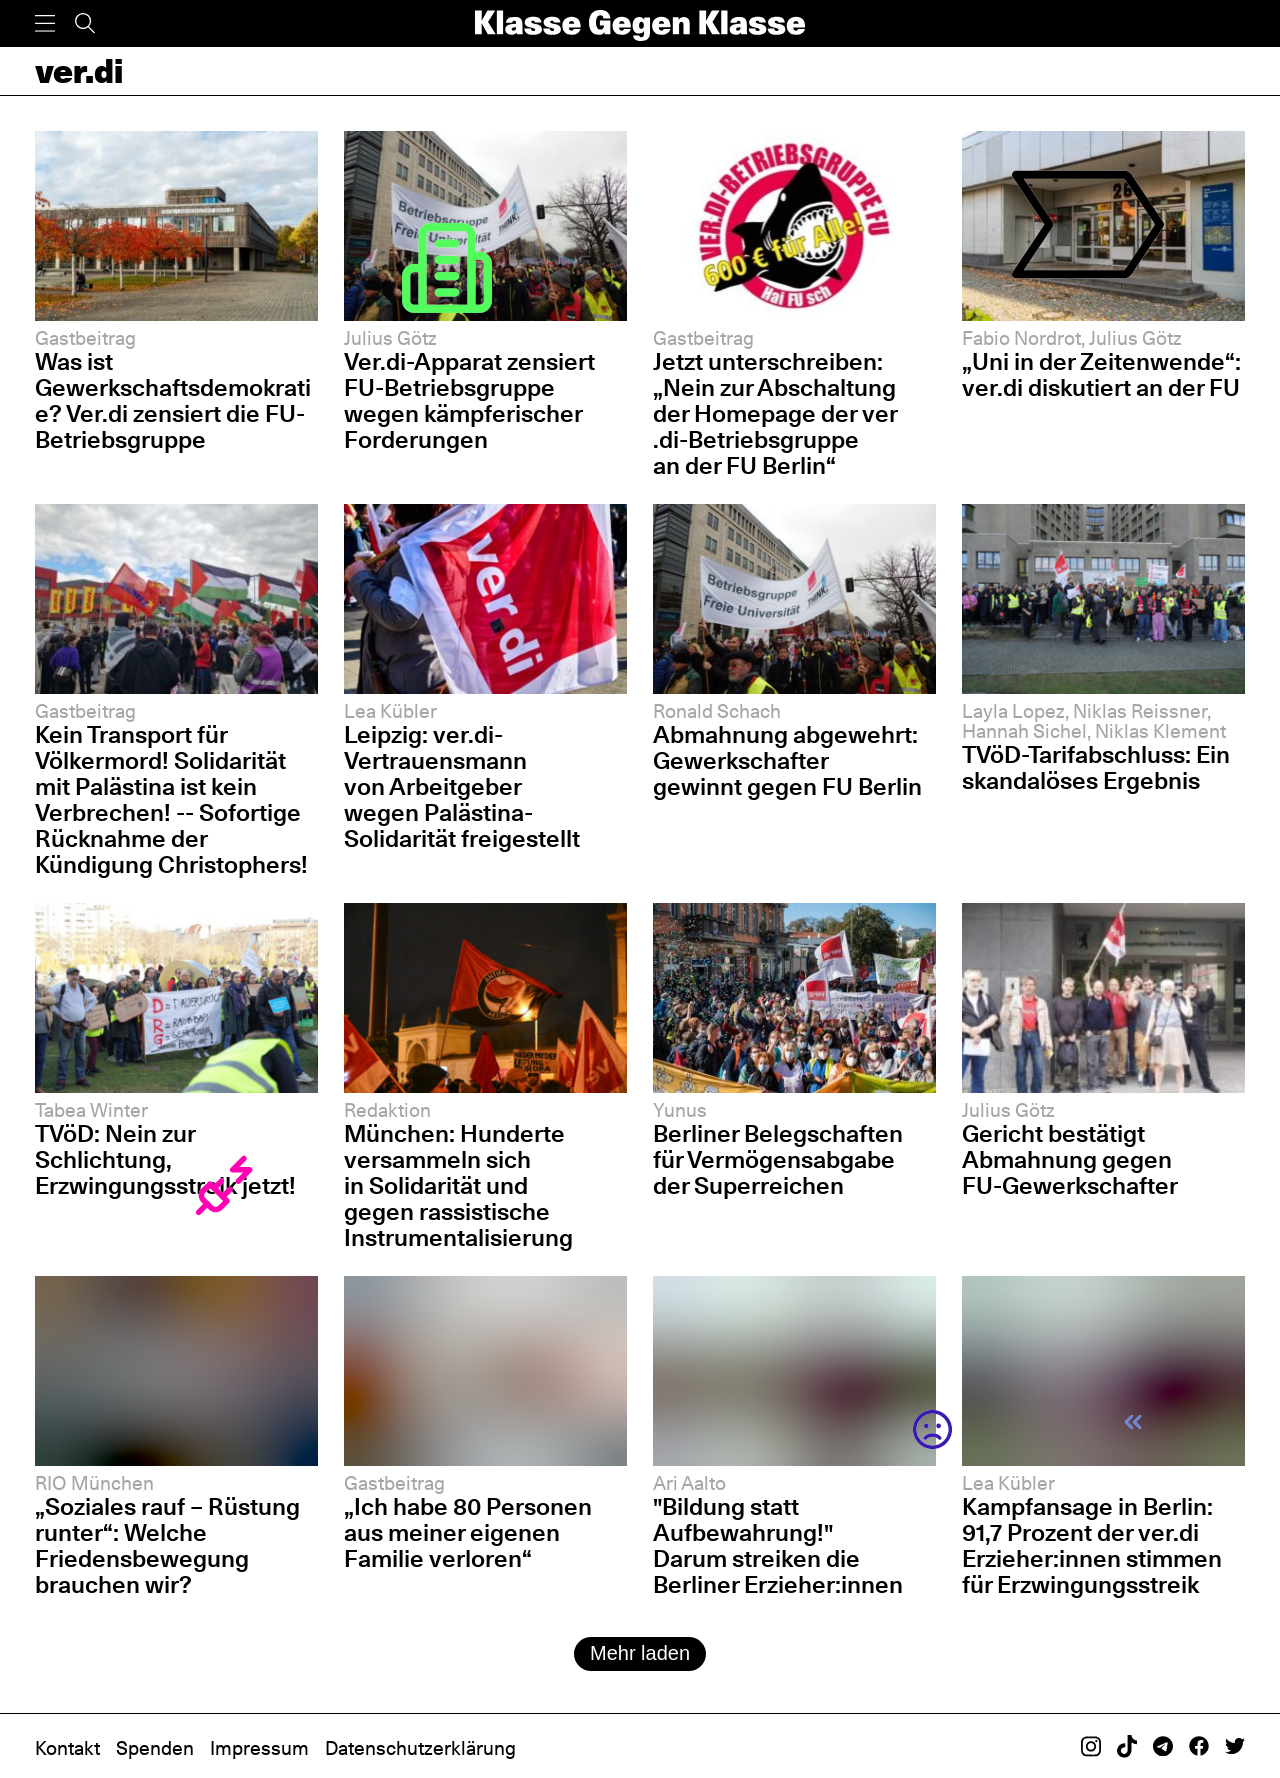 This screenshot has width=1280, height=1778. What do you see at coordinates (227, 1184) in the screenshot?
I see `charging or power connection active` at bounding box center [227, 1184].